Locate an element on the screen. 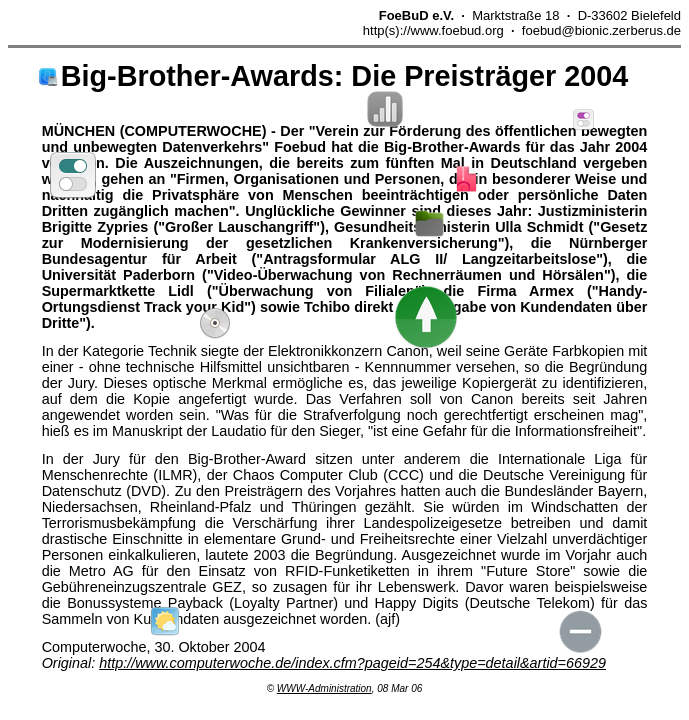 This screenshot has width=689, height=720. indicates file excluded from dropbox selective sync is located at coordinates (580, 631).